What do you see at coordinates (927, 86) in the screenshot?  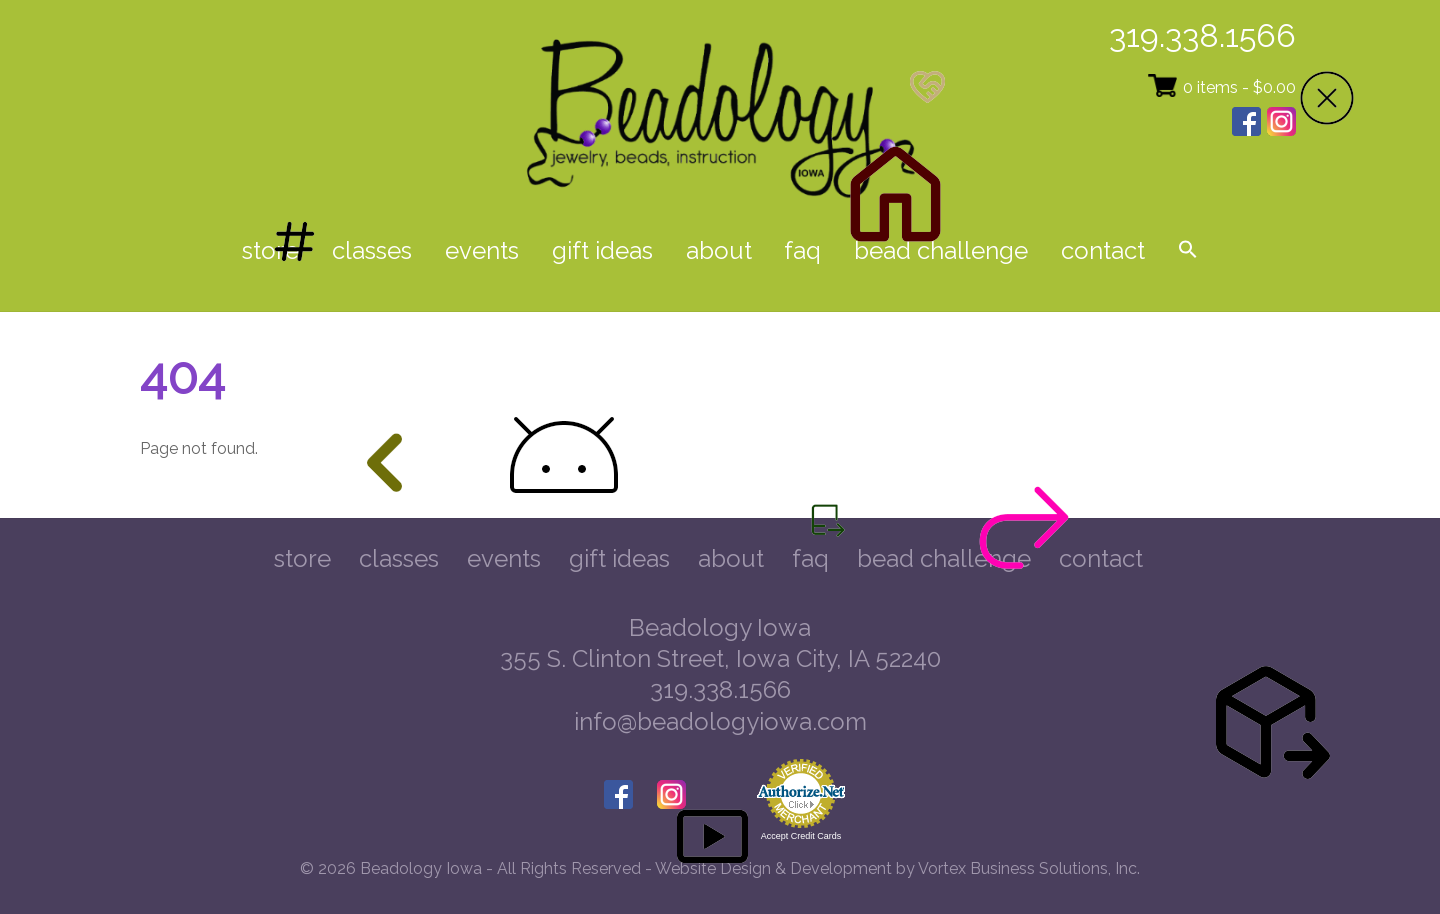 I see `view community code of conduct` at bounding box center [927, 86].